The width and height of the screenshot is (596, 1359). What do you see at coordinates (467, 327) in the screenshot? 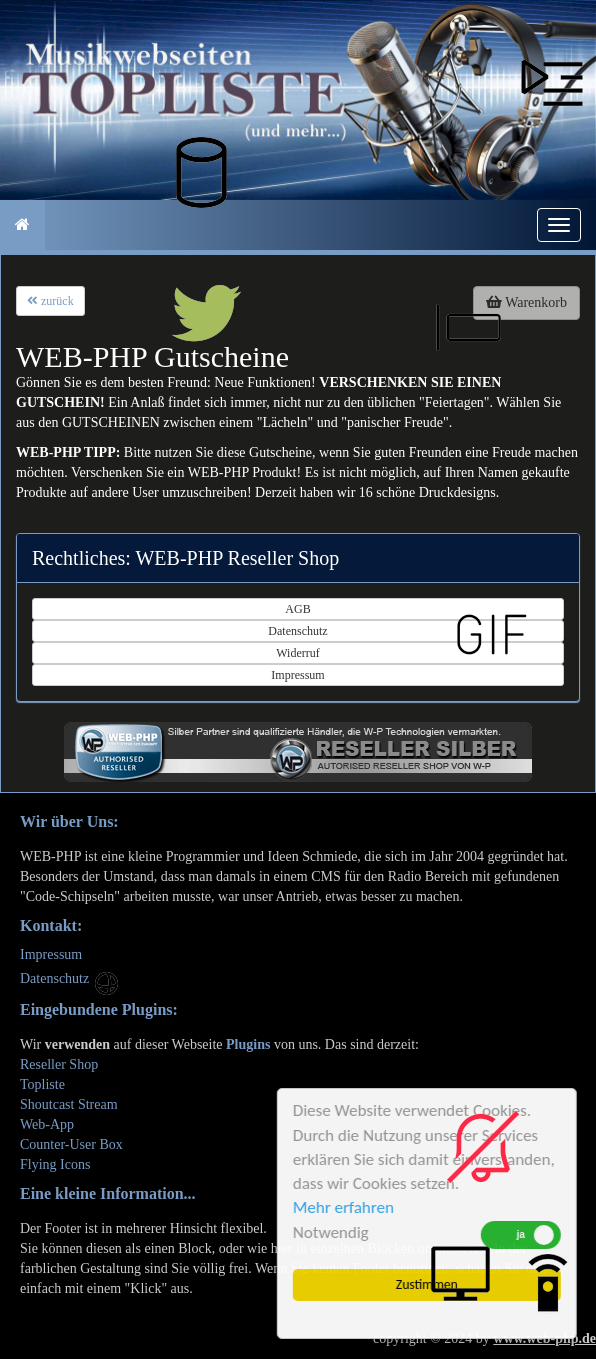
I see `align content to the left` at bounding box center [467, 327].